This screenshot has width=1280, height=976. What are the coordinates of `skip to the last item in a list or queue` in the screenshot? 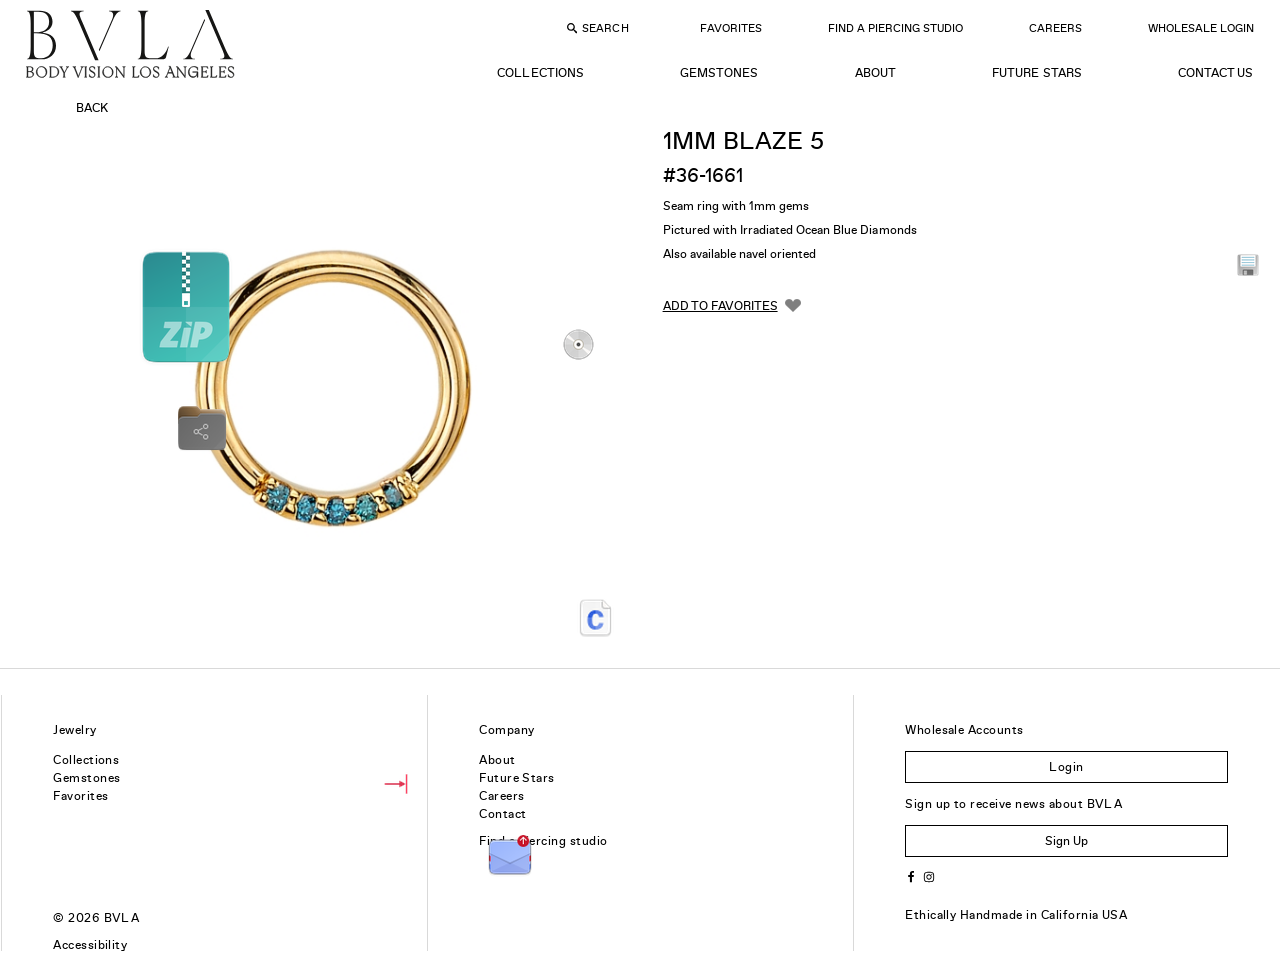 It's located at (396, 784).